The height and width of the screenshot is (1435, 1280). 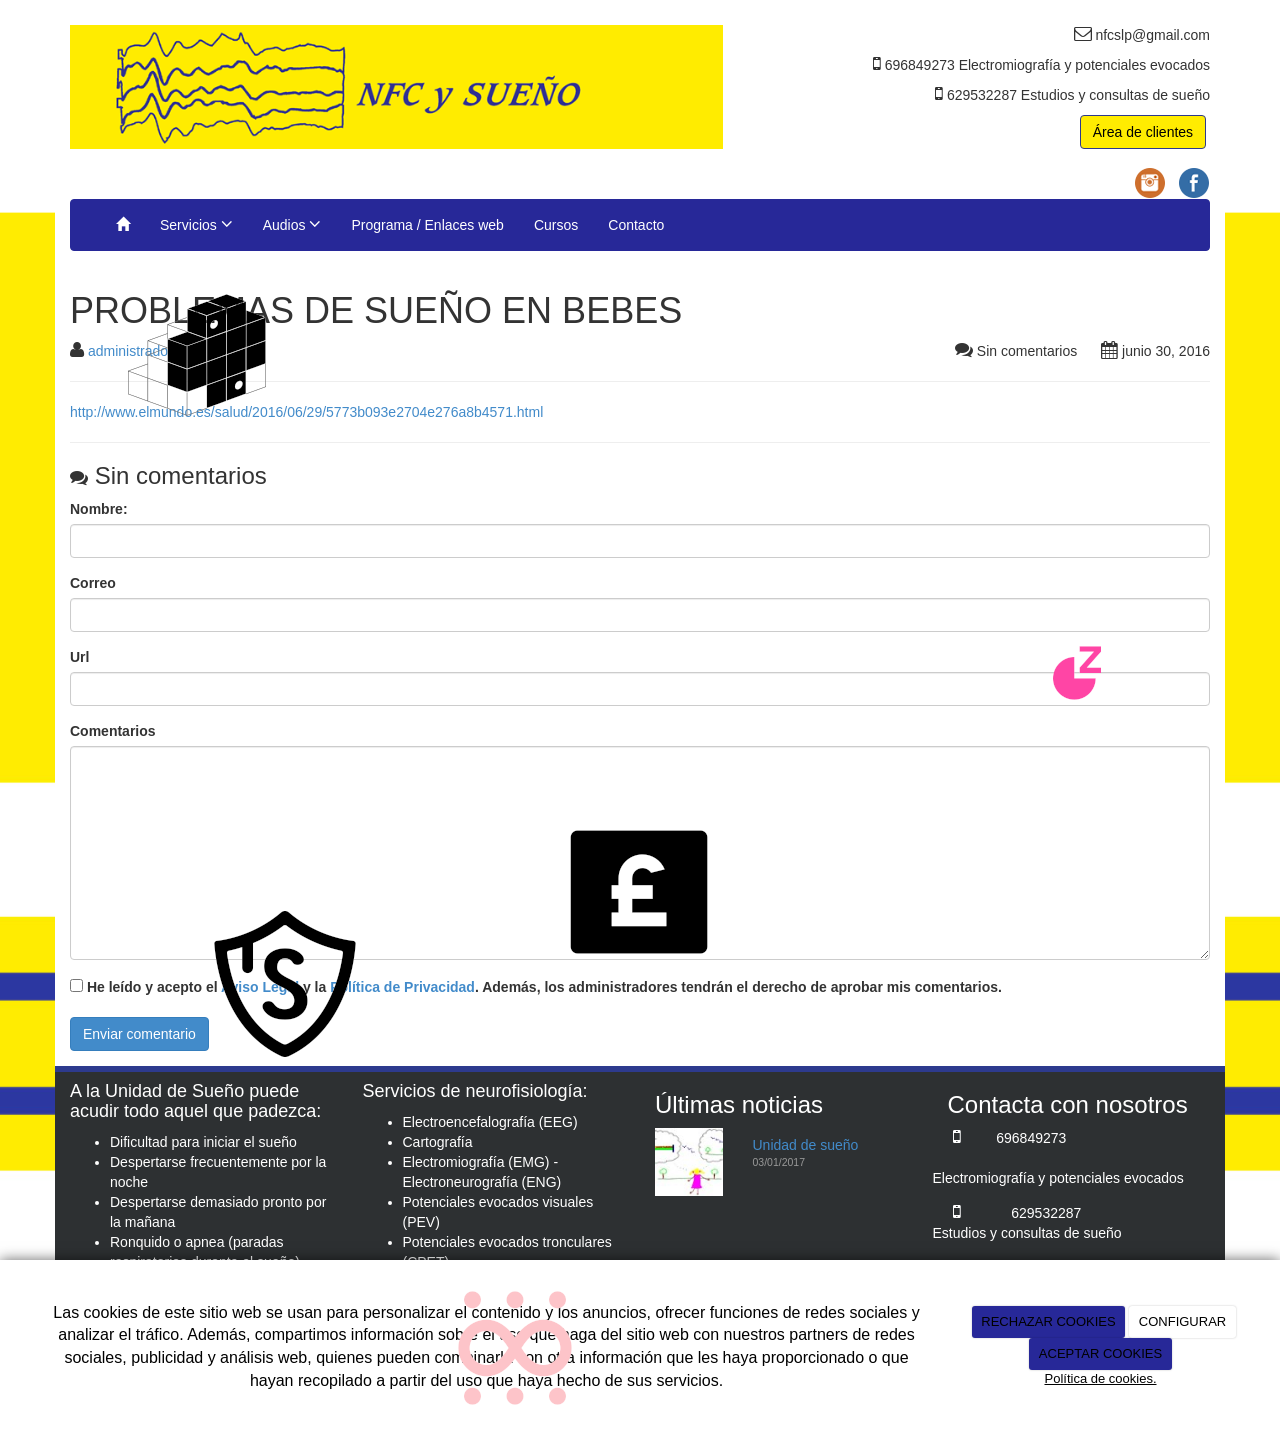 What do you see at coordinates (285, 984) in the screenshot?
I see `songoda brand logo` at bounding box center [285, 984].